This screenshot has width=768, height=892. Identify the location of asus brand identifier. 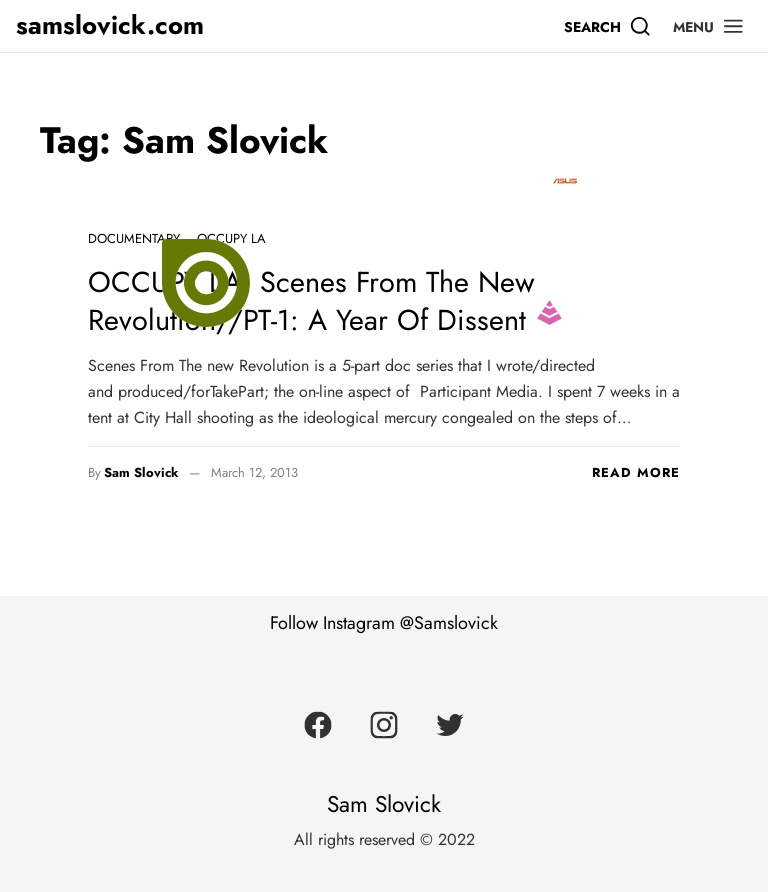
(565, 181).